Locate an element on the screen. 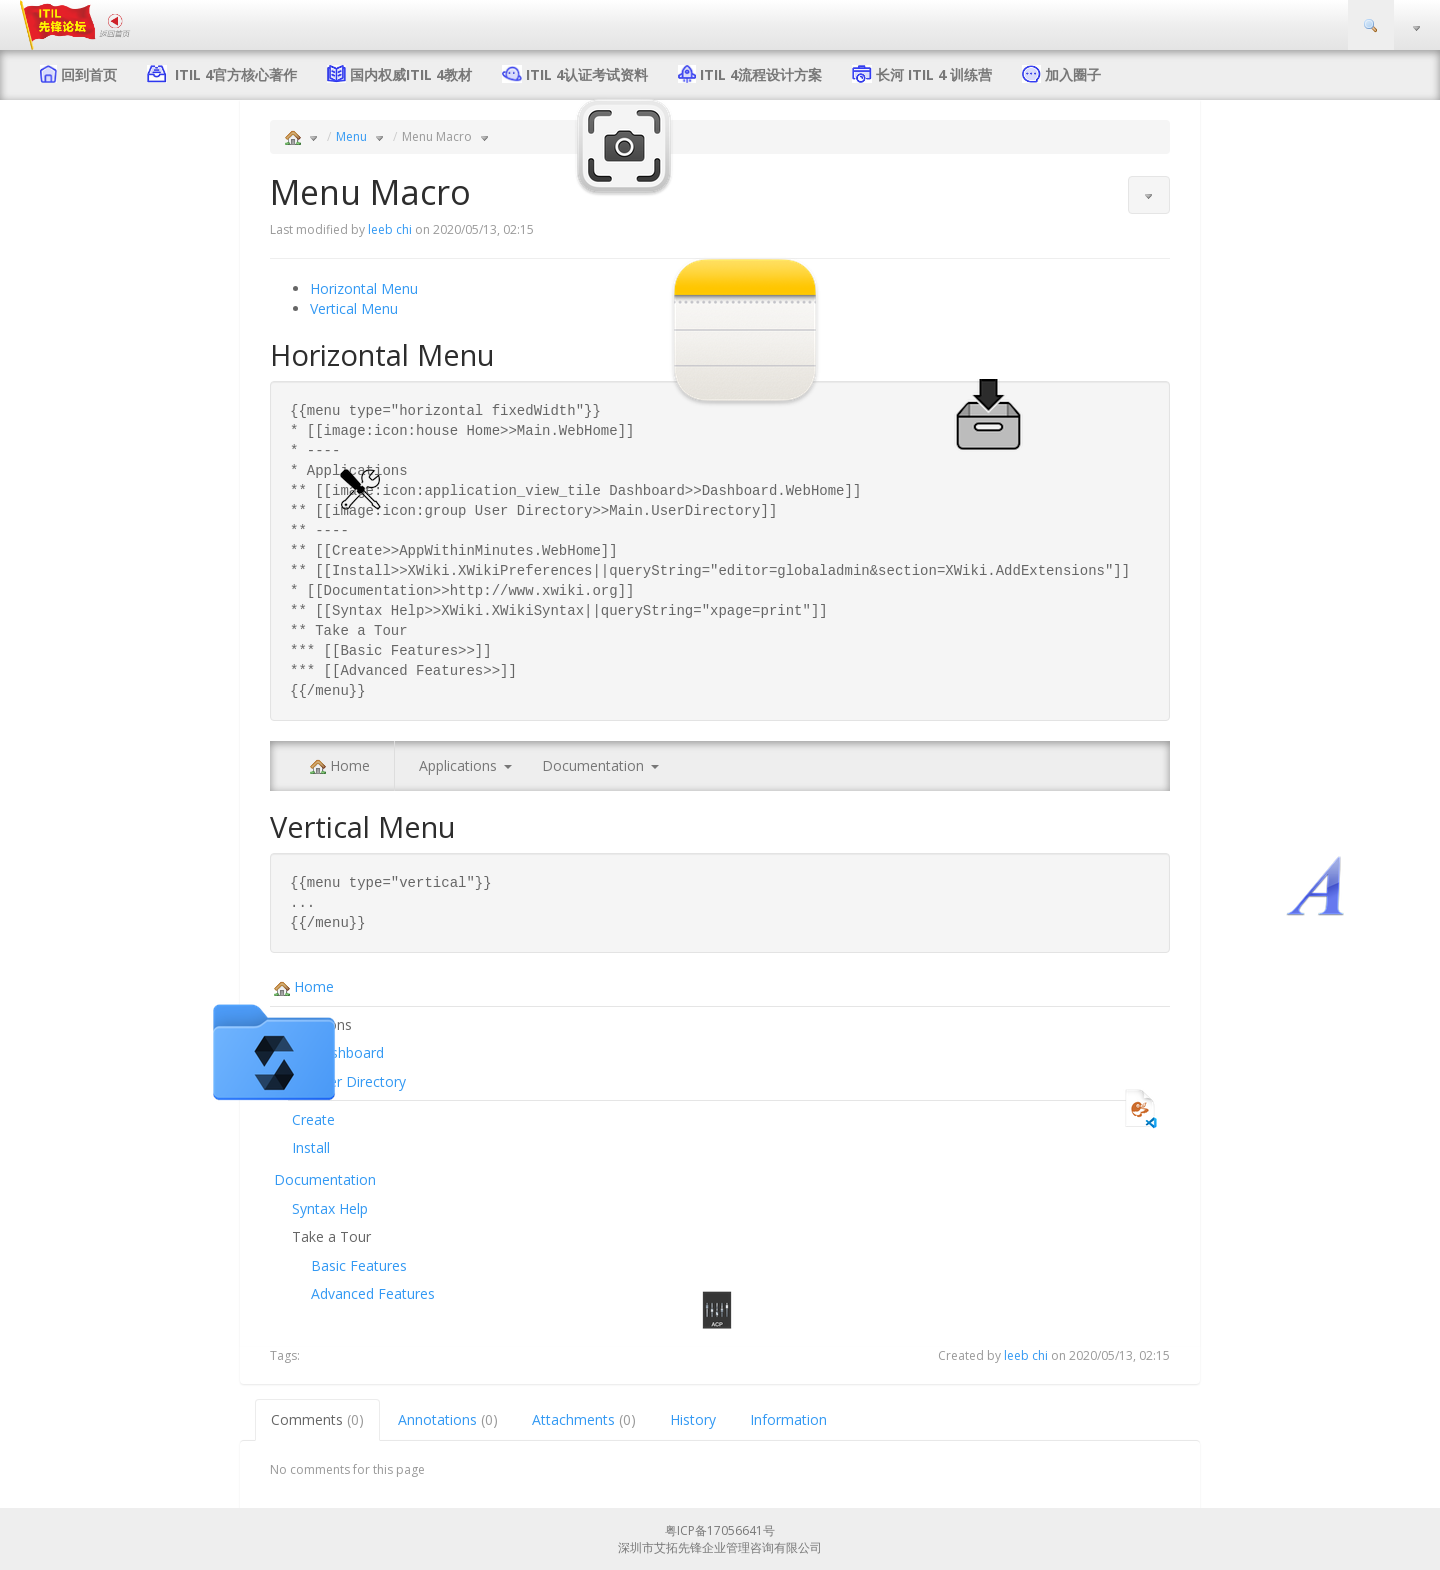  access your dropbox folder in the sidebar is located at coordinates (988, 415).